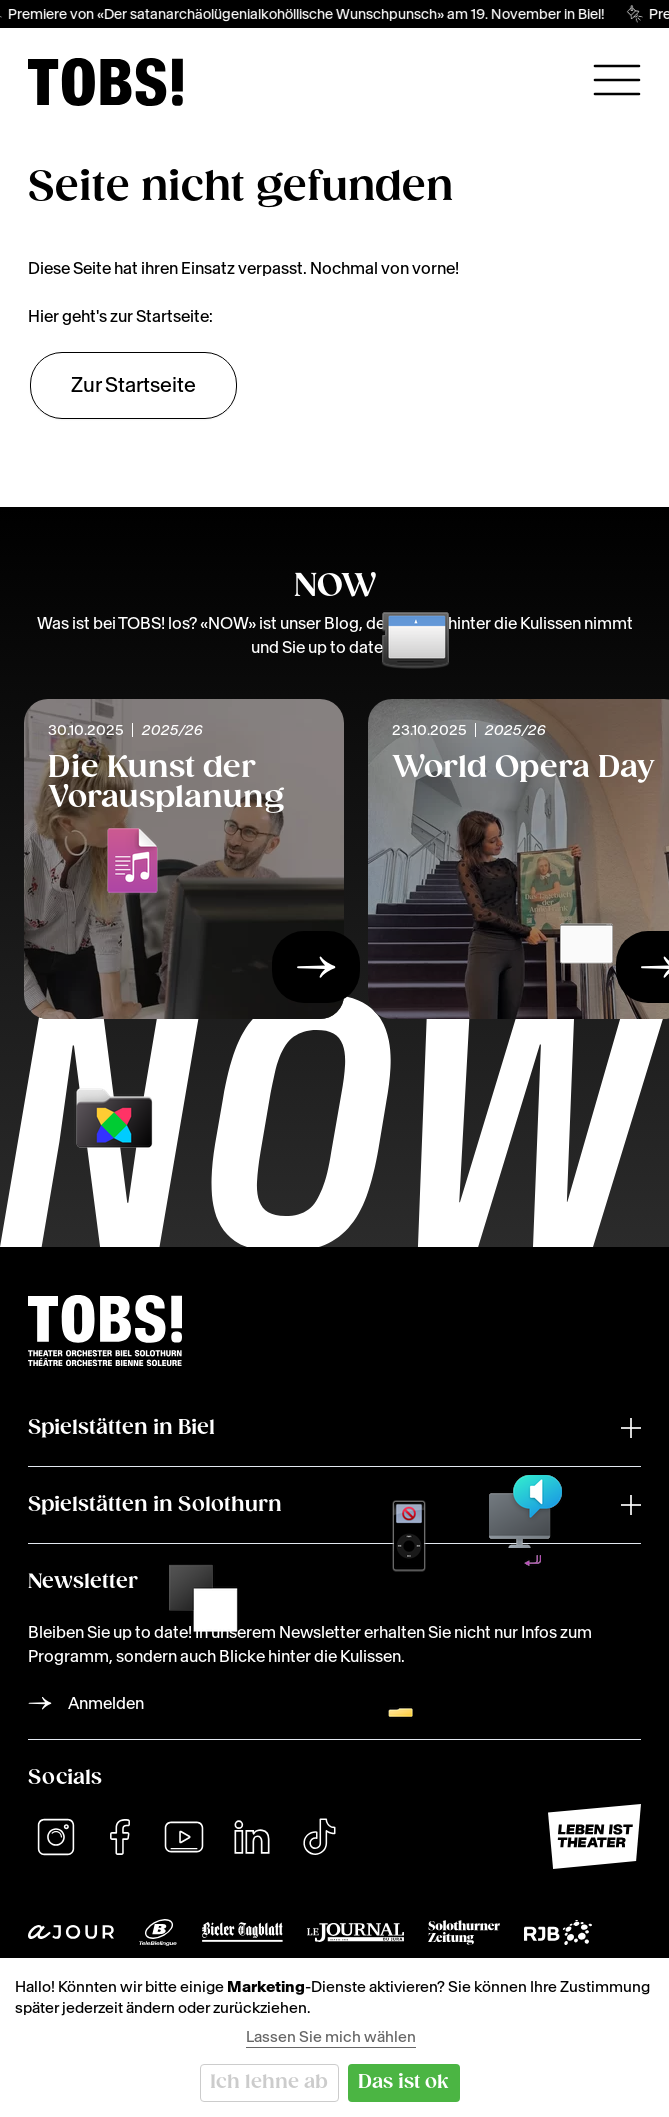 The height and width of the screenshot is (2117, 669). What do you see at coordinates (400, 1708) in the screenshot?
I see `open livefront folder` at bounding box center [400, 1708].